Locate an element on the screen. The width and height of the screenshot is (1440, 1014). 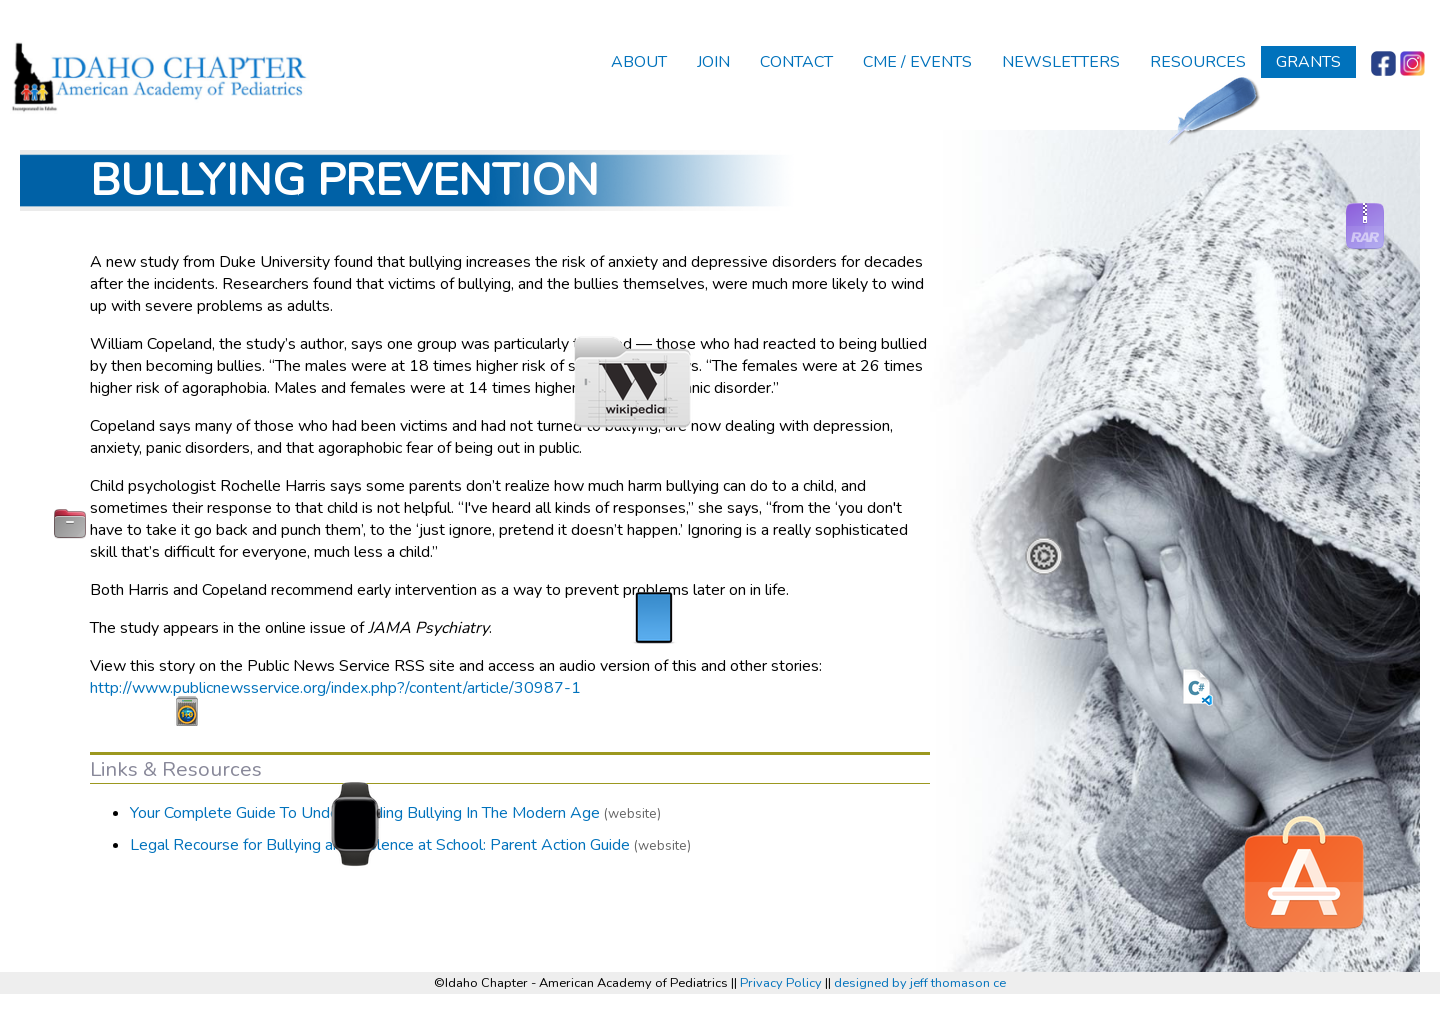
configure RAID 10 storage array settings is located at coordinates (187, 711).